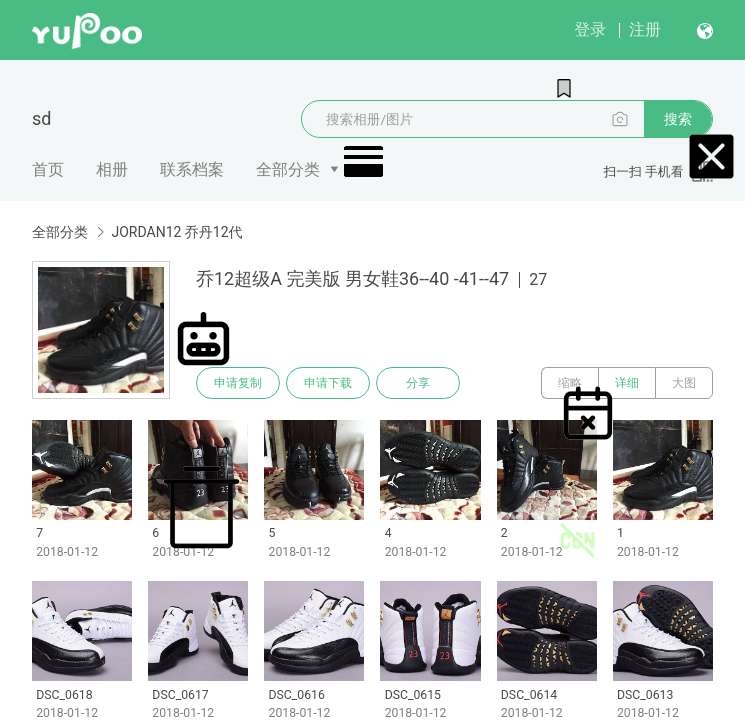 This screenshot has height=720, width=745. Describe the element at coordinates (588, 413) in the screenshot. I see `cancel or delete a scheduled event` at that location.